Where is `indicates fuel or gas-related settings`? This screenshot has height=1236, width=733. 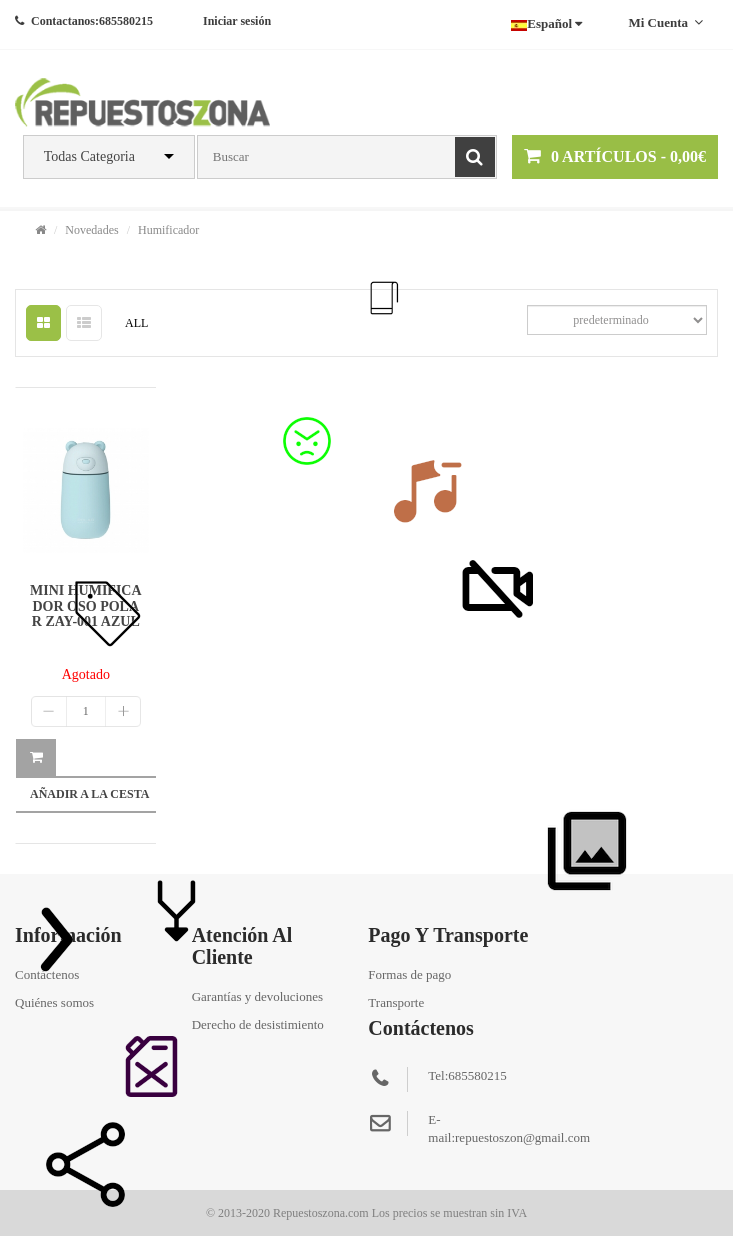 indicates fuel or gas-related settings is located at coordinates (151, 1066).